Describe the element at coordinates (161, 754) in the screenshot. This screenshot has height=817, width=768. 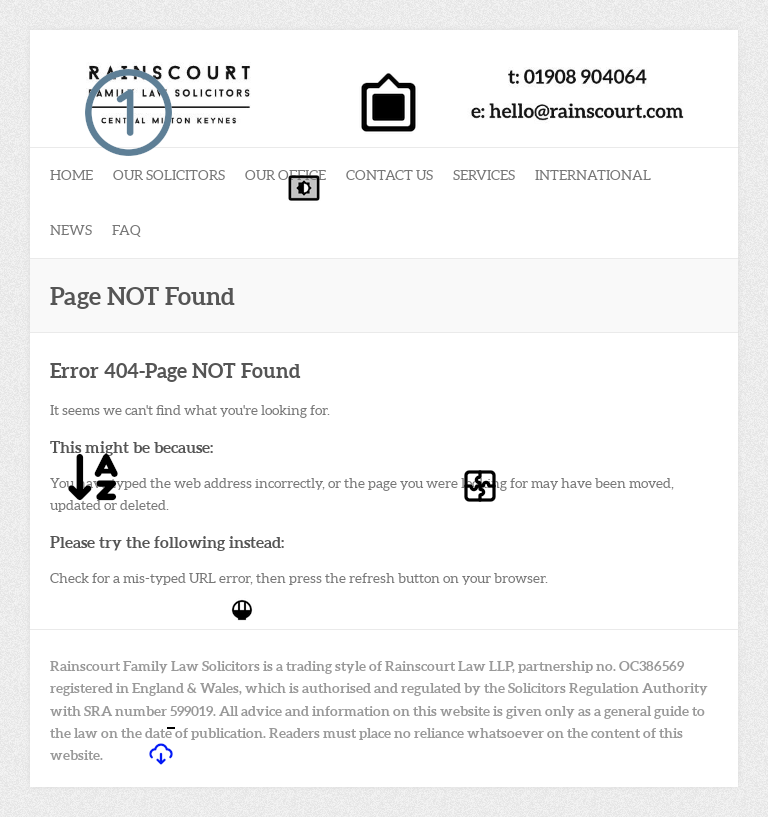
I see `download file from cloud storage` at that location.